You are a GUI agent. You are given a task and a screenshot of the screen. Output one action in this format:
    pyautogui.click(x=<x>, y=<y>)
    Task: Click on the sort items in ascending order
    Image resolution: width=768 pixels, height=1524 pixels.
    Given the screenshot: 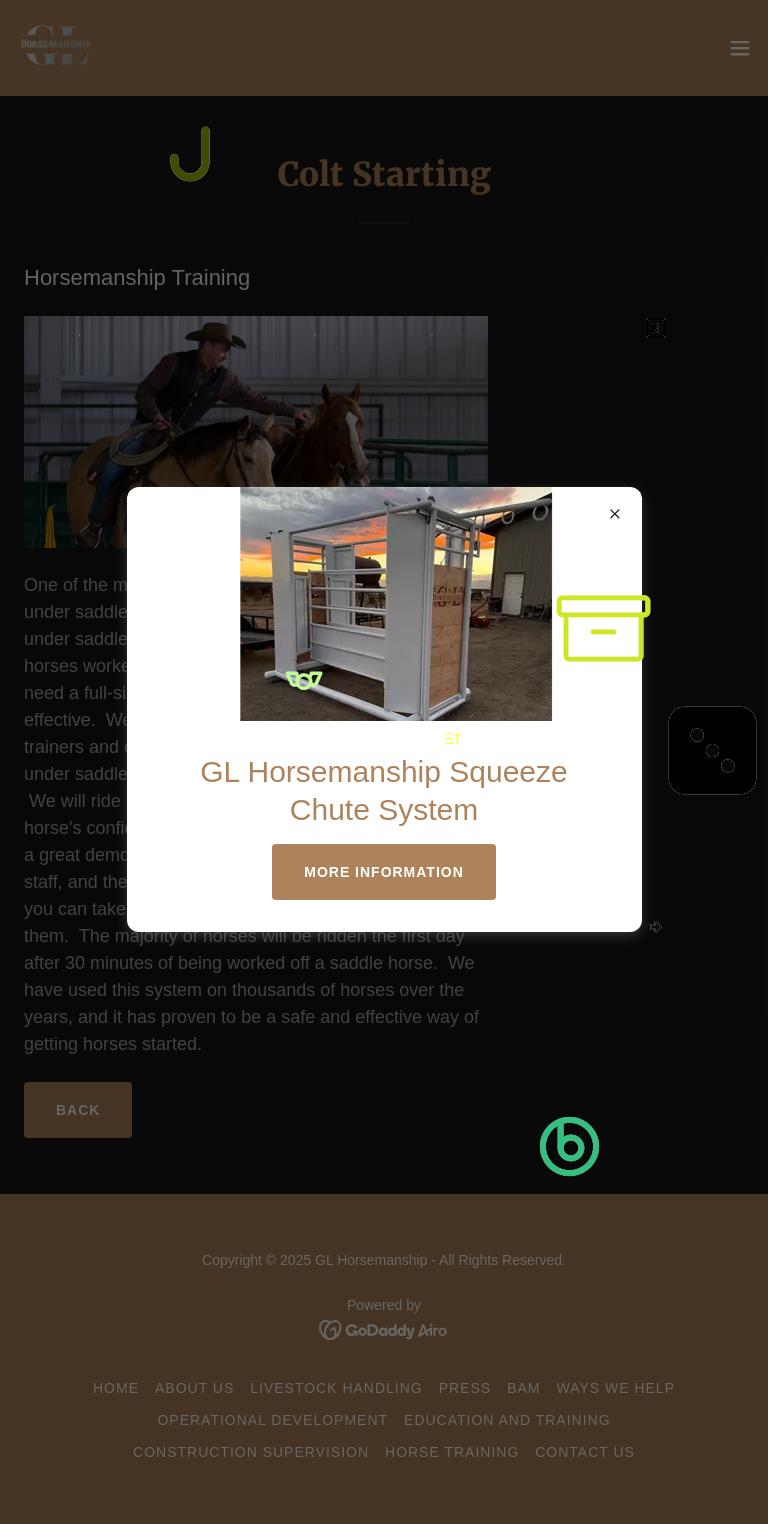 What is the action you would take?
    pyautogui.click(x=452, y=738)
    